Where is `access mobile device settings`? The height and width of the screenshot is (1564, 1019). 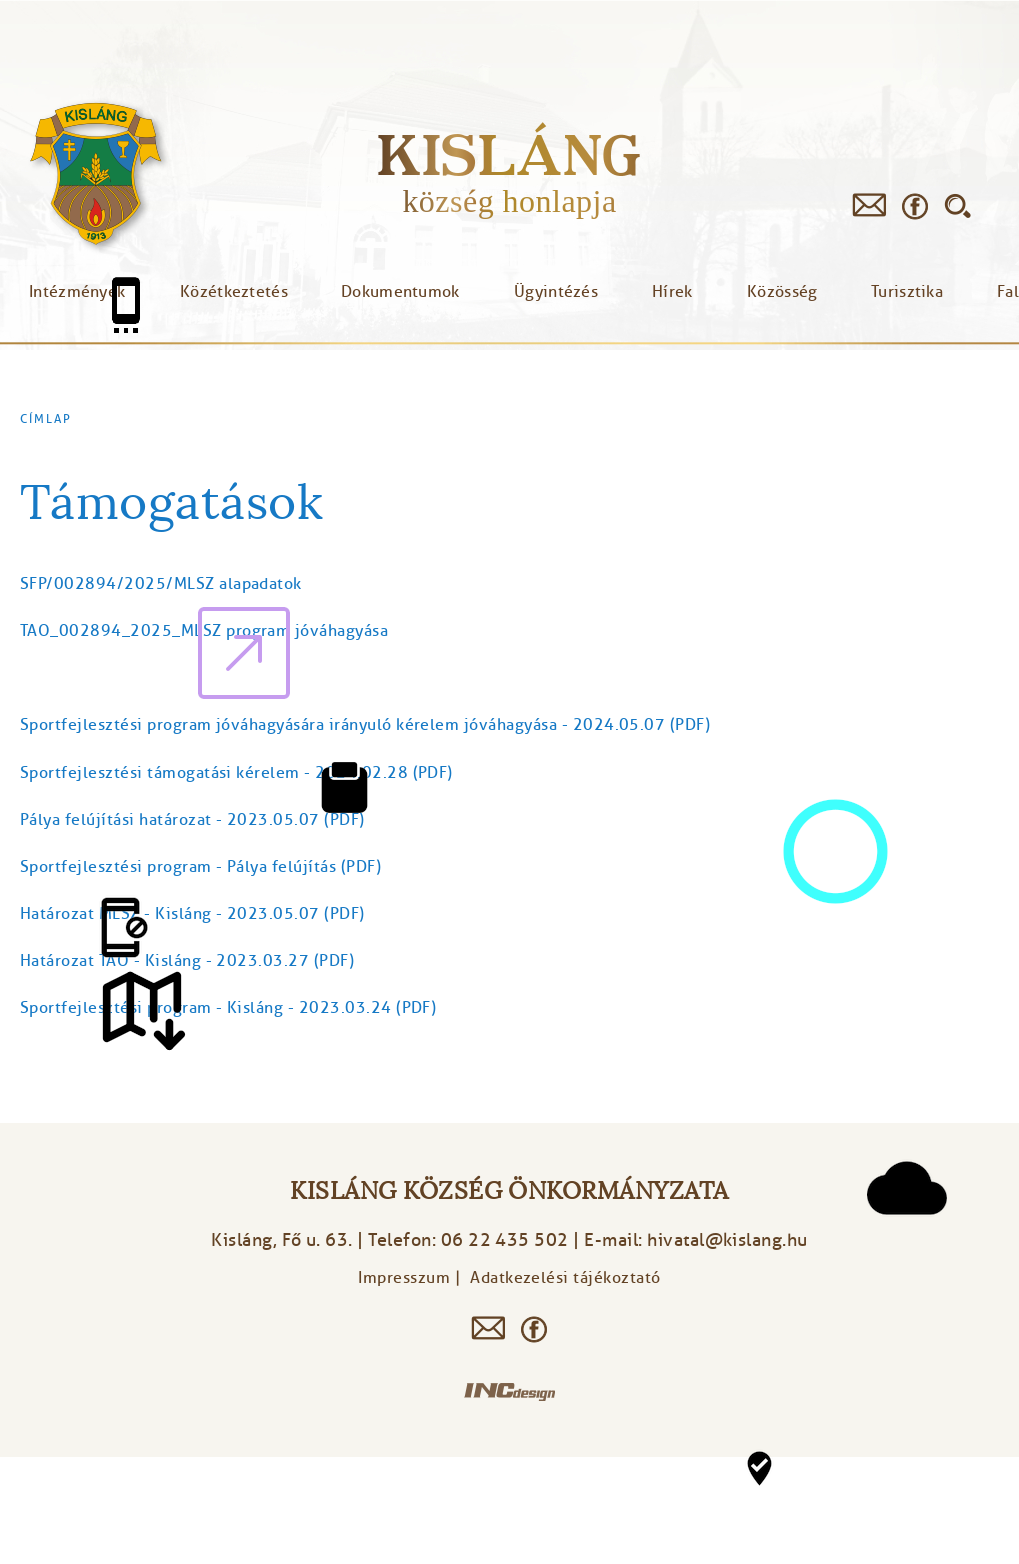 access mobile device settings is located at coordinates (126, 305).